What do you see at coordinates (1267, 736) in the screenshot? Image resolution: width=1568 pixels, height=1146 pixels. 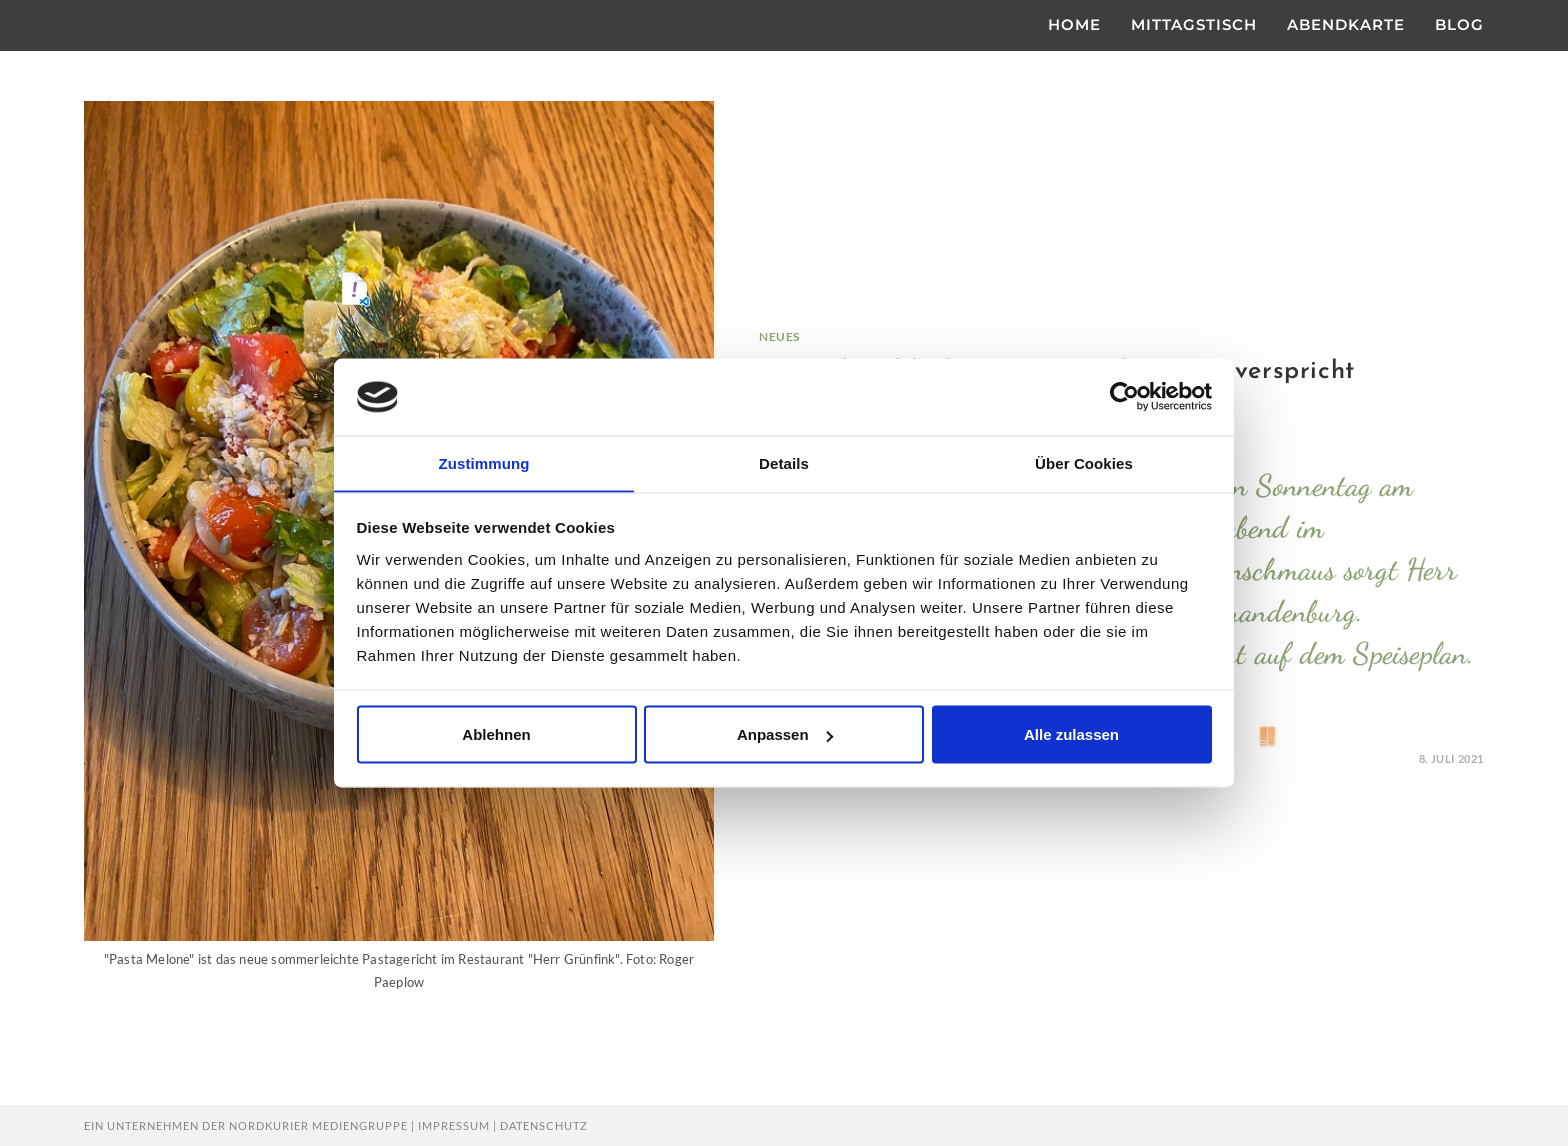 I see `open a package or archive file` at bounding box center [1267, 736].